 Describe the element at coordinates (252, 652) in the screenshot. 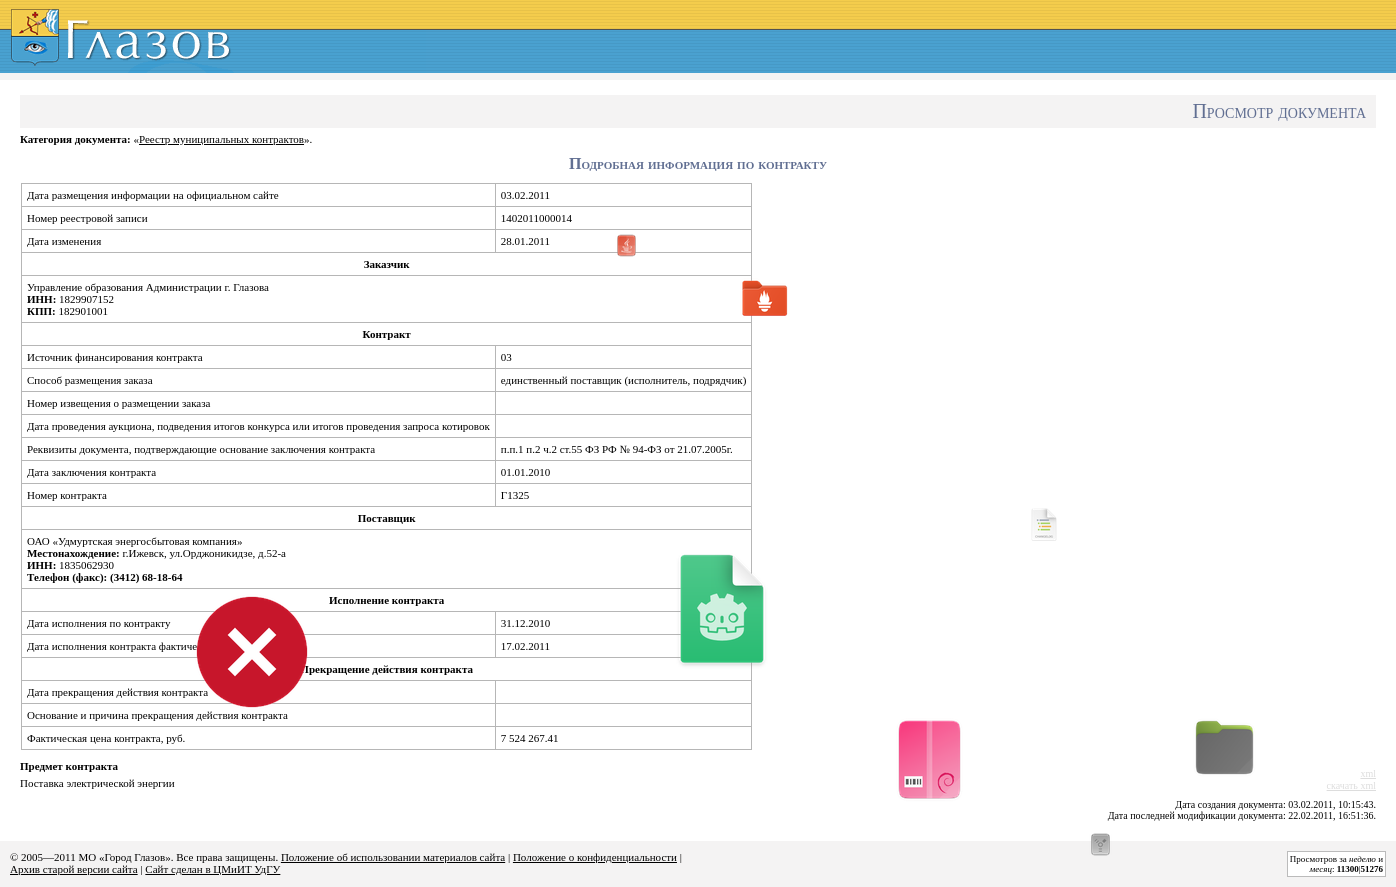

I see `cancel or close the current action` at that location.